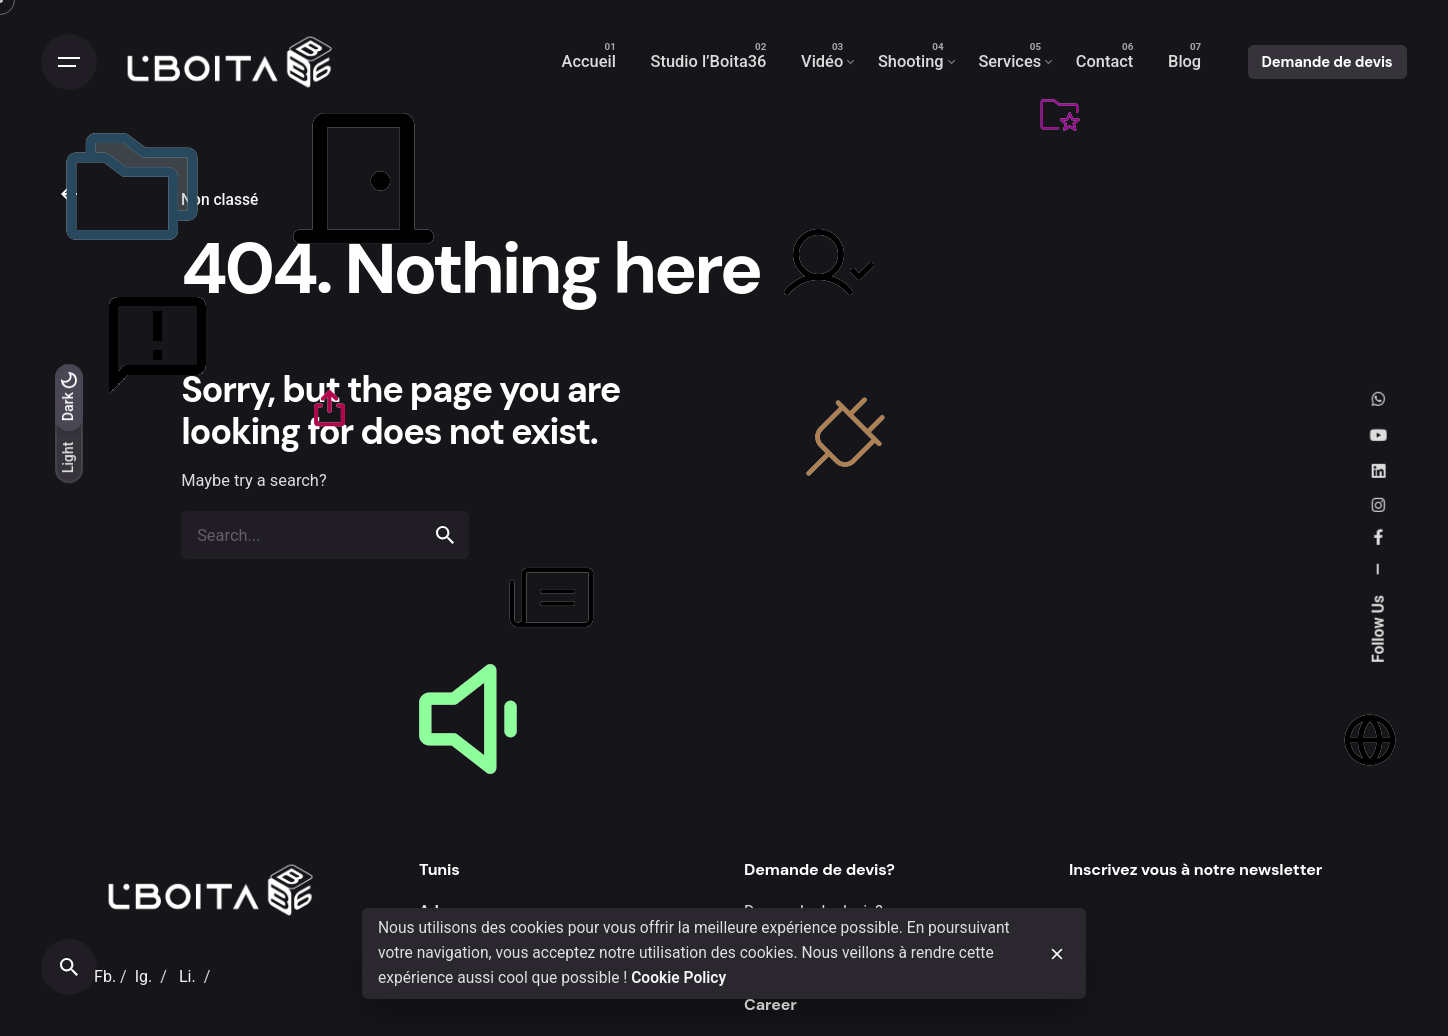 Image resolution: width=1448 pixels, height=1036 pixels. Describe the element at coordinates (844, 438) in the screenshot. I see `connect to a power source` at that location.